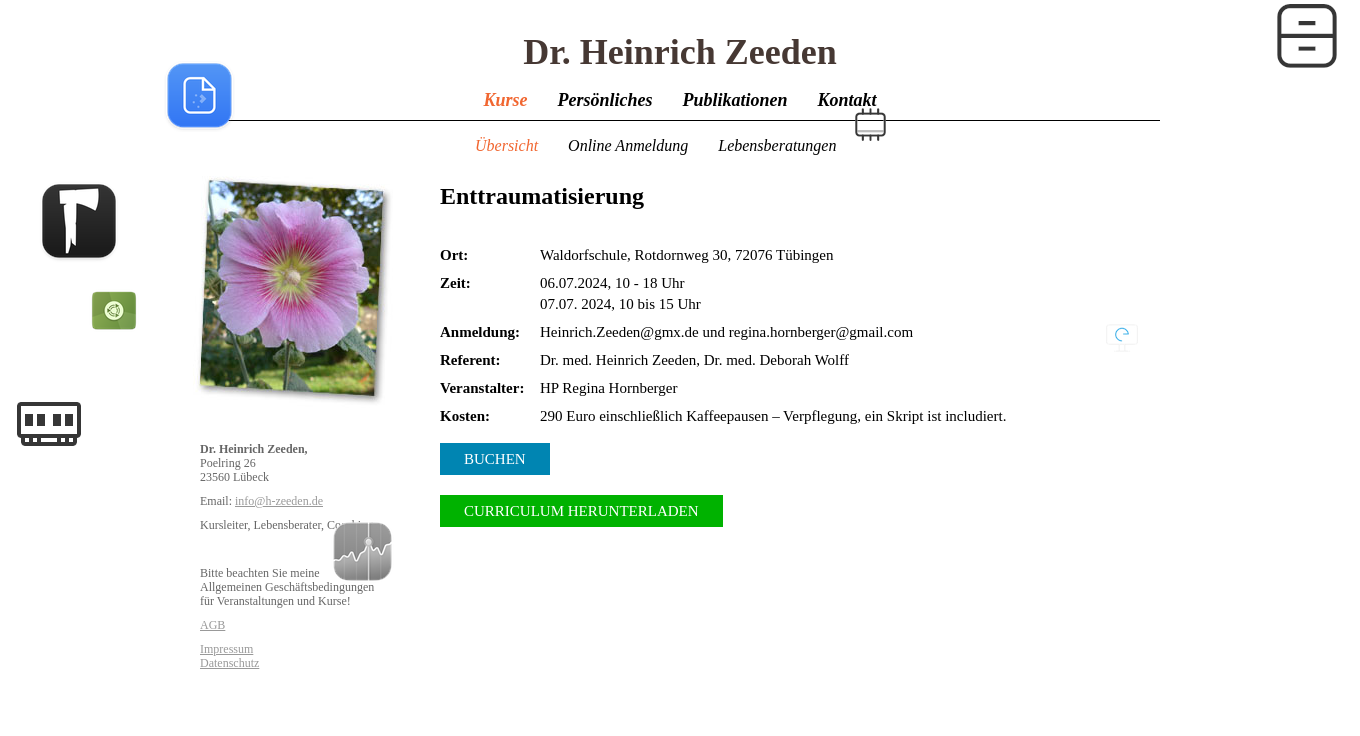 This screenshot has width=1360, height=736. Describe the element at coordinates (79, 221) in the screenshot. I see `launch The Long Dark game` at that location.